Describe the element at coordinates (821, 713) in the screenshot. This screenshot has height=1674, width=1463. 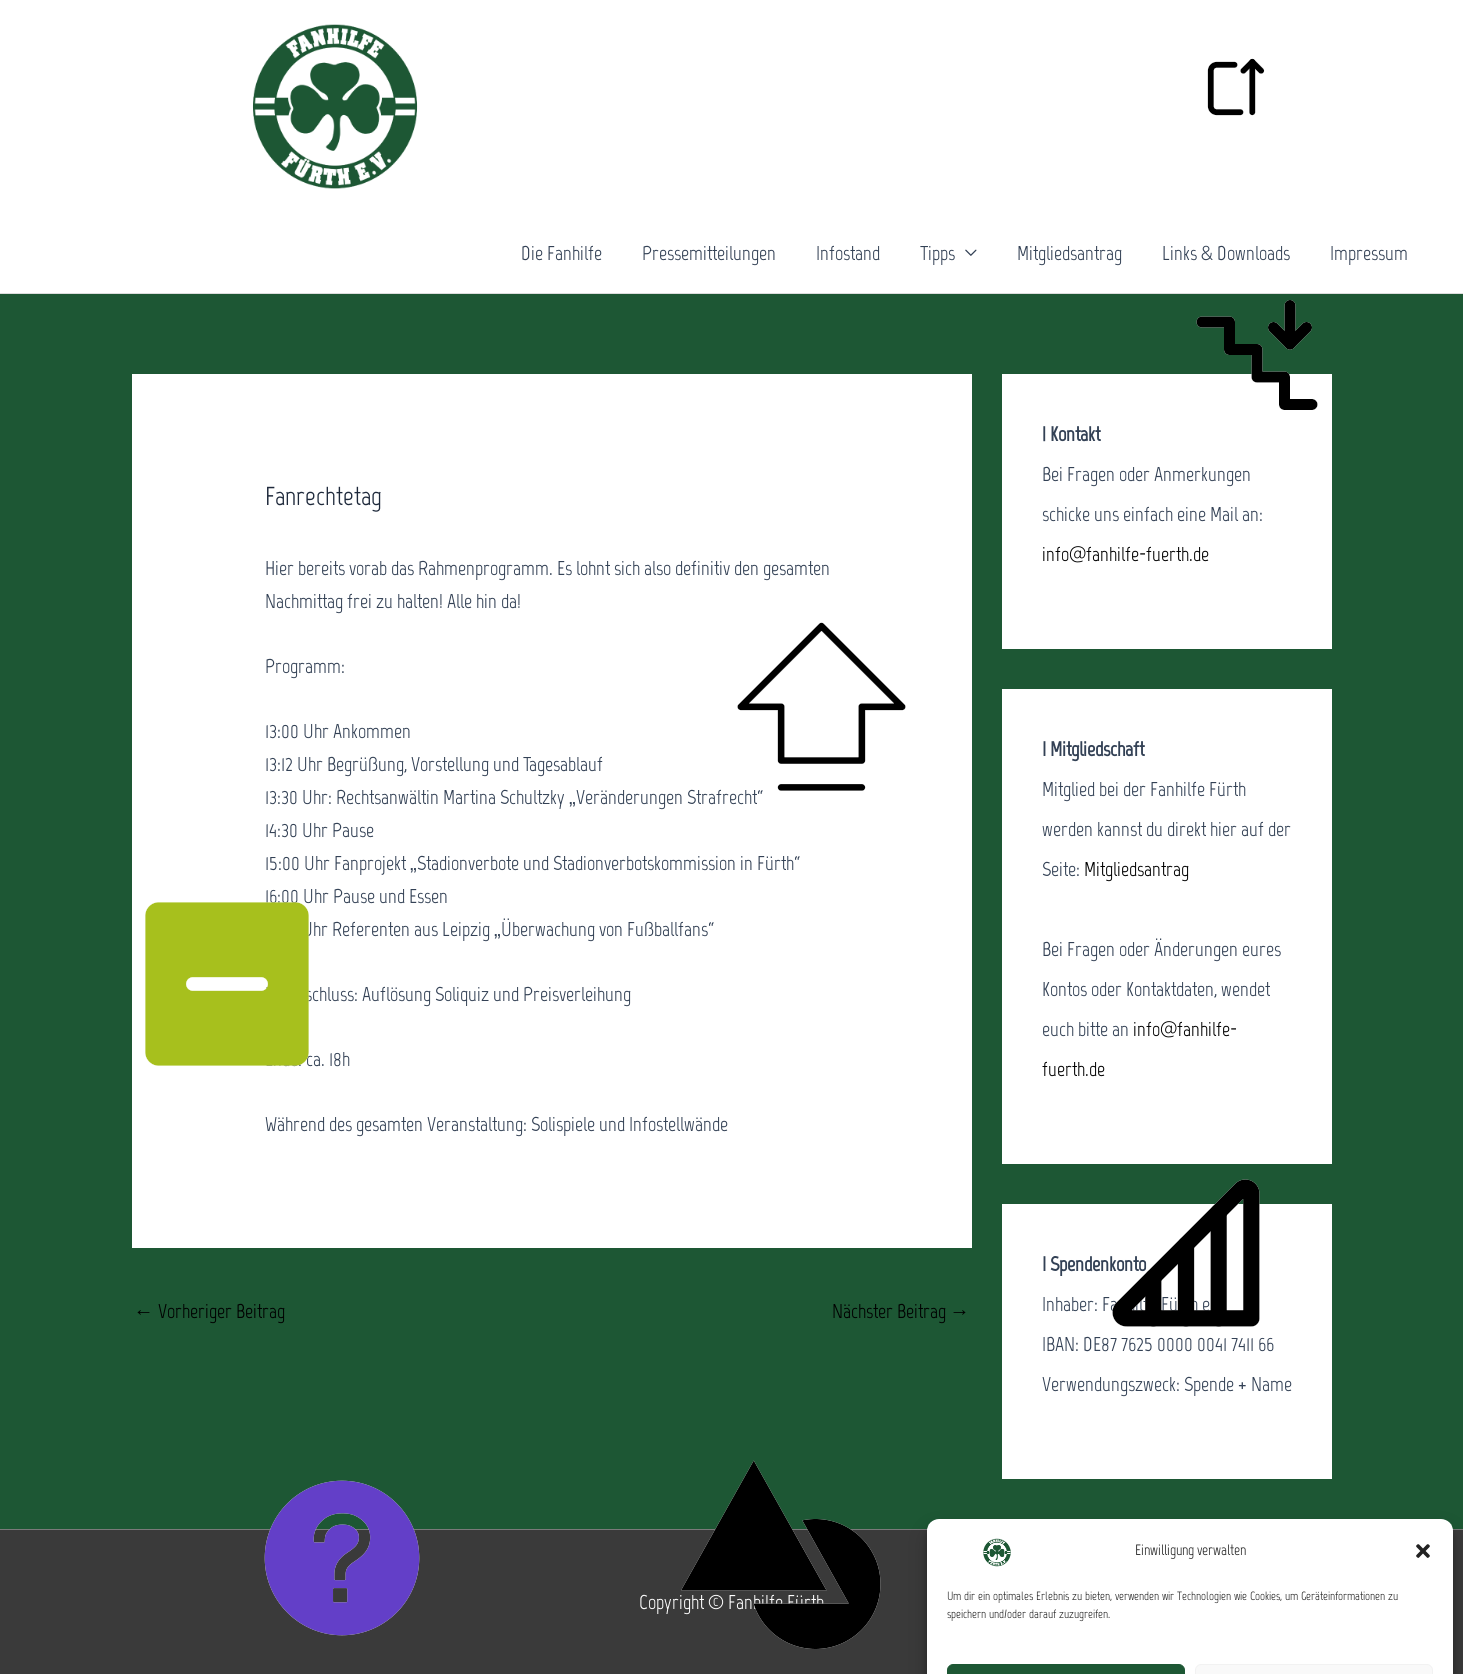
I see `upload a file or document` at that location.